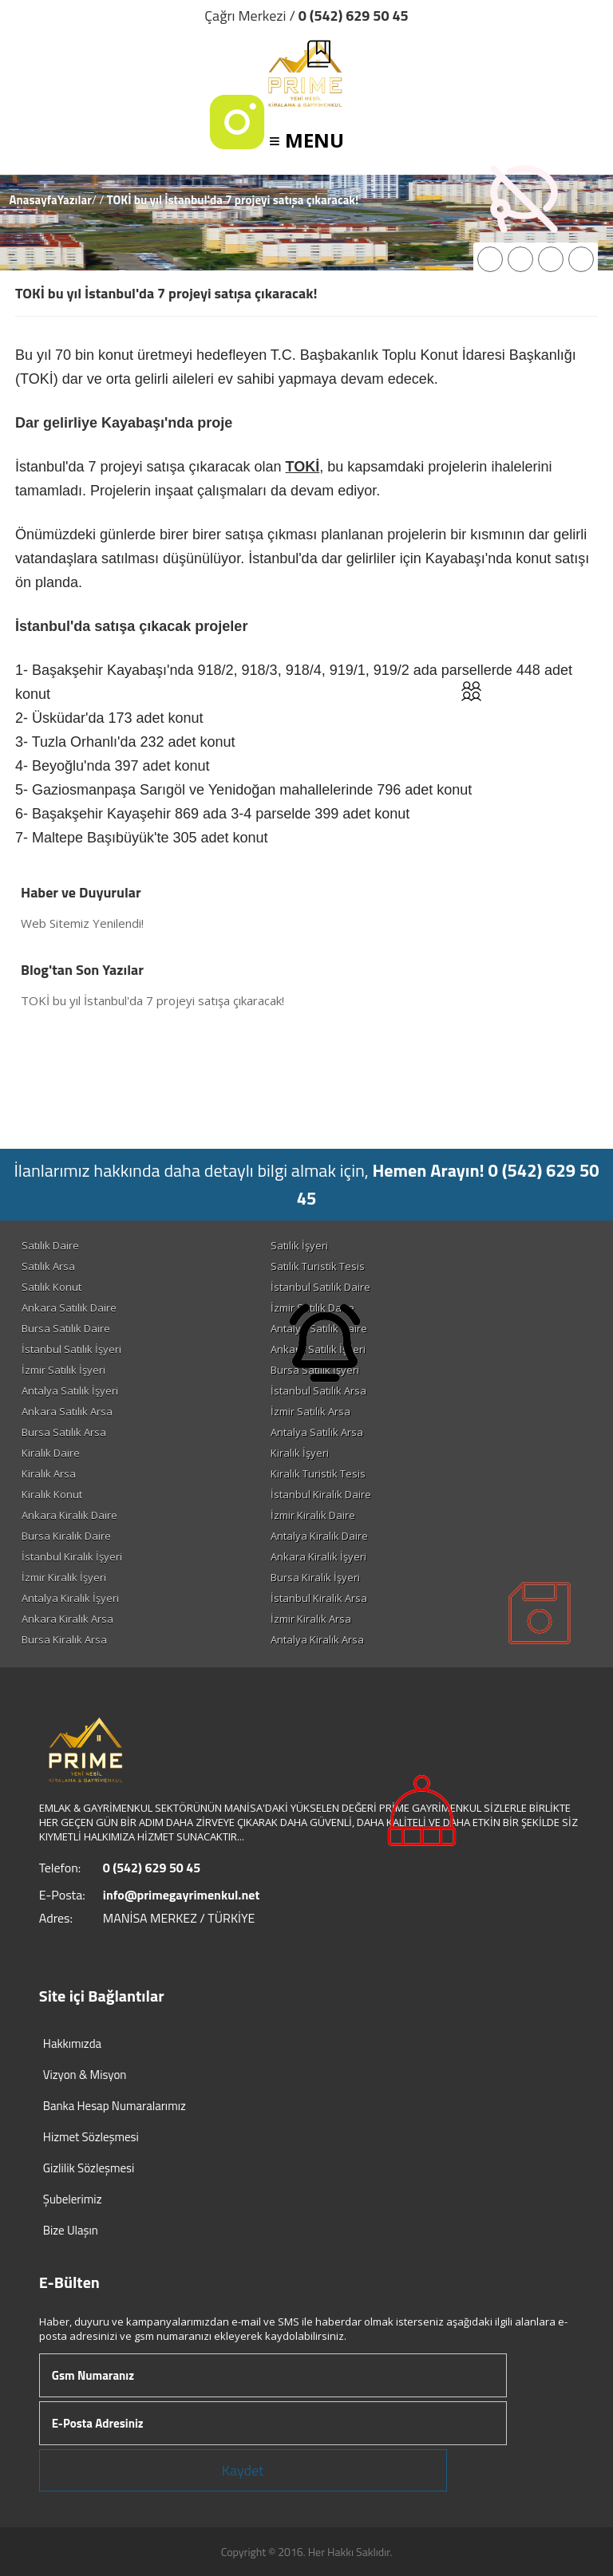  Describe the element at coordinates (524, 199) in the screenshot. I see `disable lasso selection tool` at that location.